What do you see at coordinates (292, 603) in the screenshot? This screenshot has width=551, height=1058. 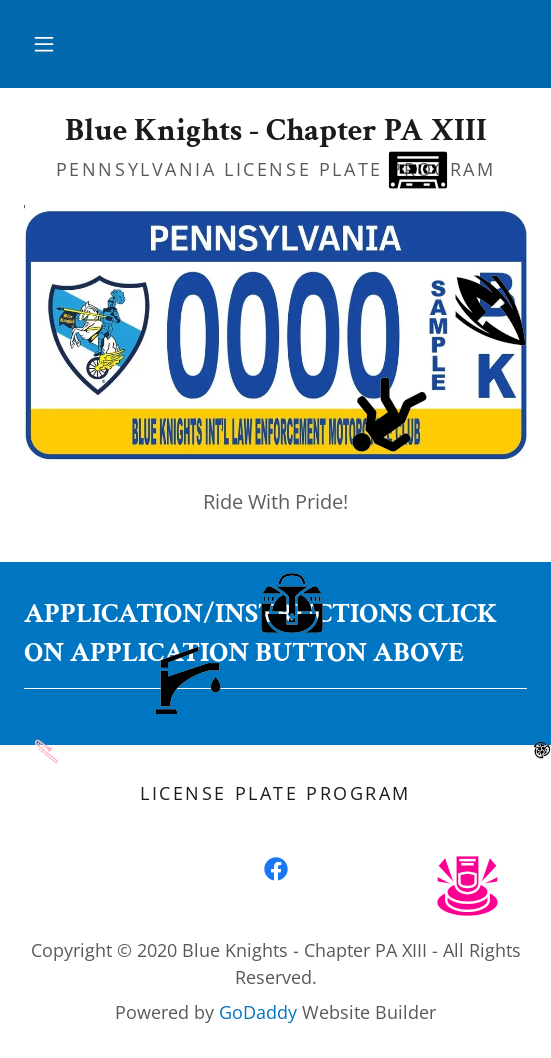 I see `access disc golf equipment or bag inventory` at bounding box center [292, 603].